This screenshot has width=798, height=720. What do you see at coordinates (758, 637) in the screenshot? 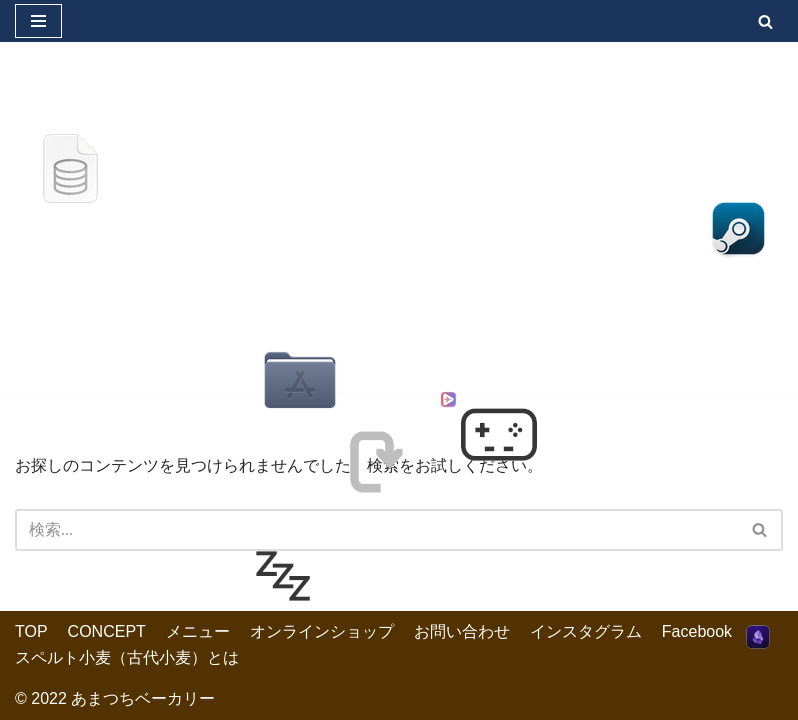
I see `open obsidian note-taking app` at bounding box center [758, 637].